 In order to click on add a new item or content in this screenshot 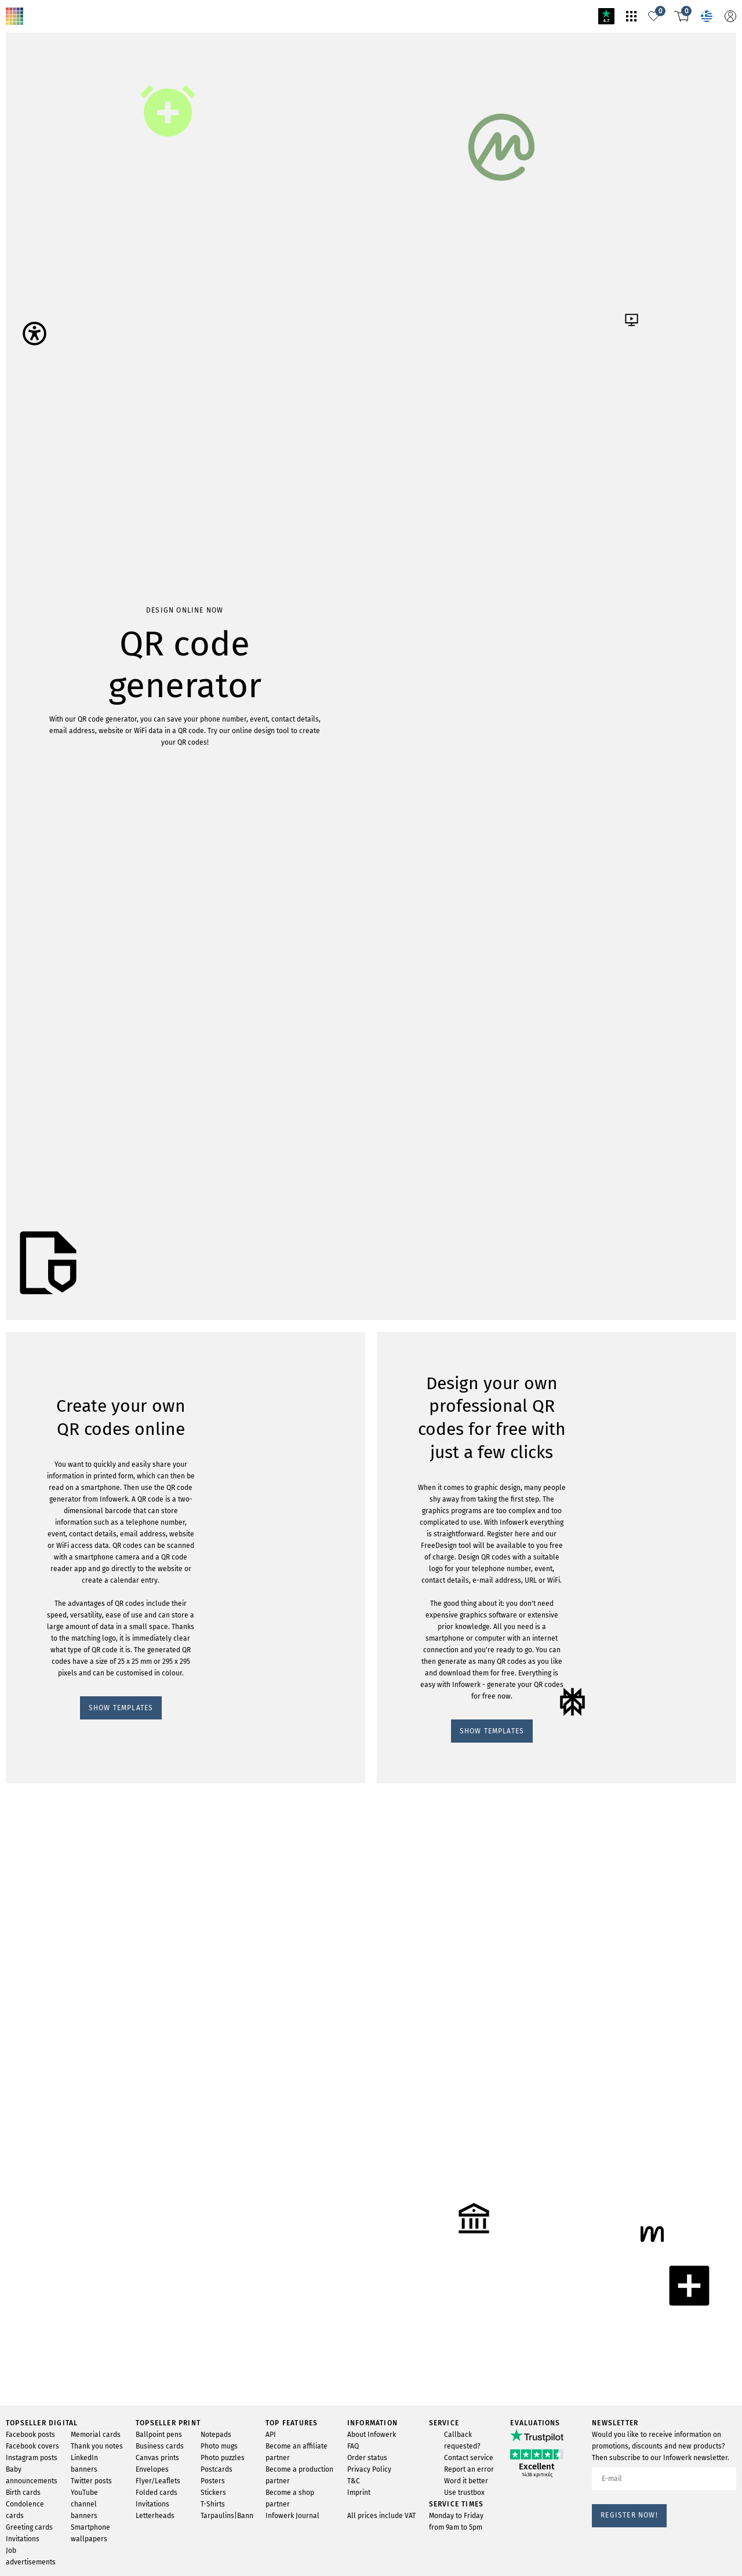, I will do `click(689, 2286)`.